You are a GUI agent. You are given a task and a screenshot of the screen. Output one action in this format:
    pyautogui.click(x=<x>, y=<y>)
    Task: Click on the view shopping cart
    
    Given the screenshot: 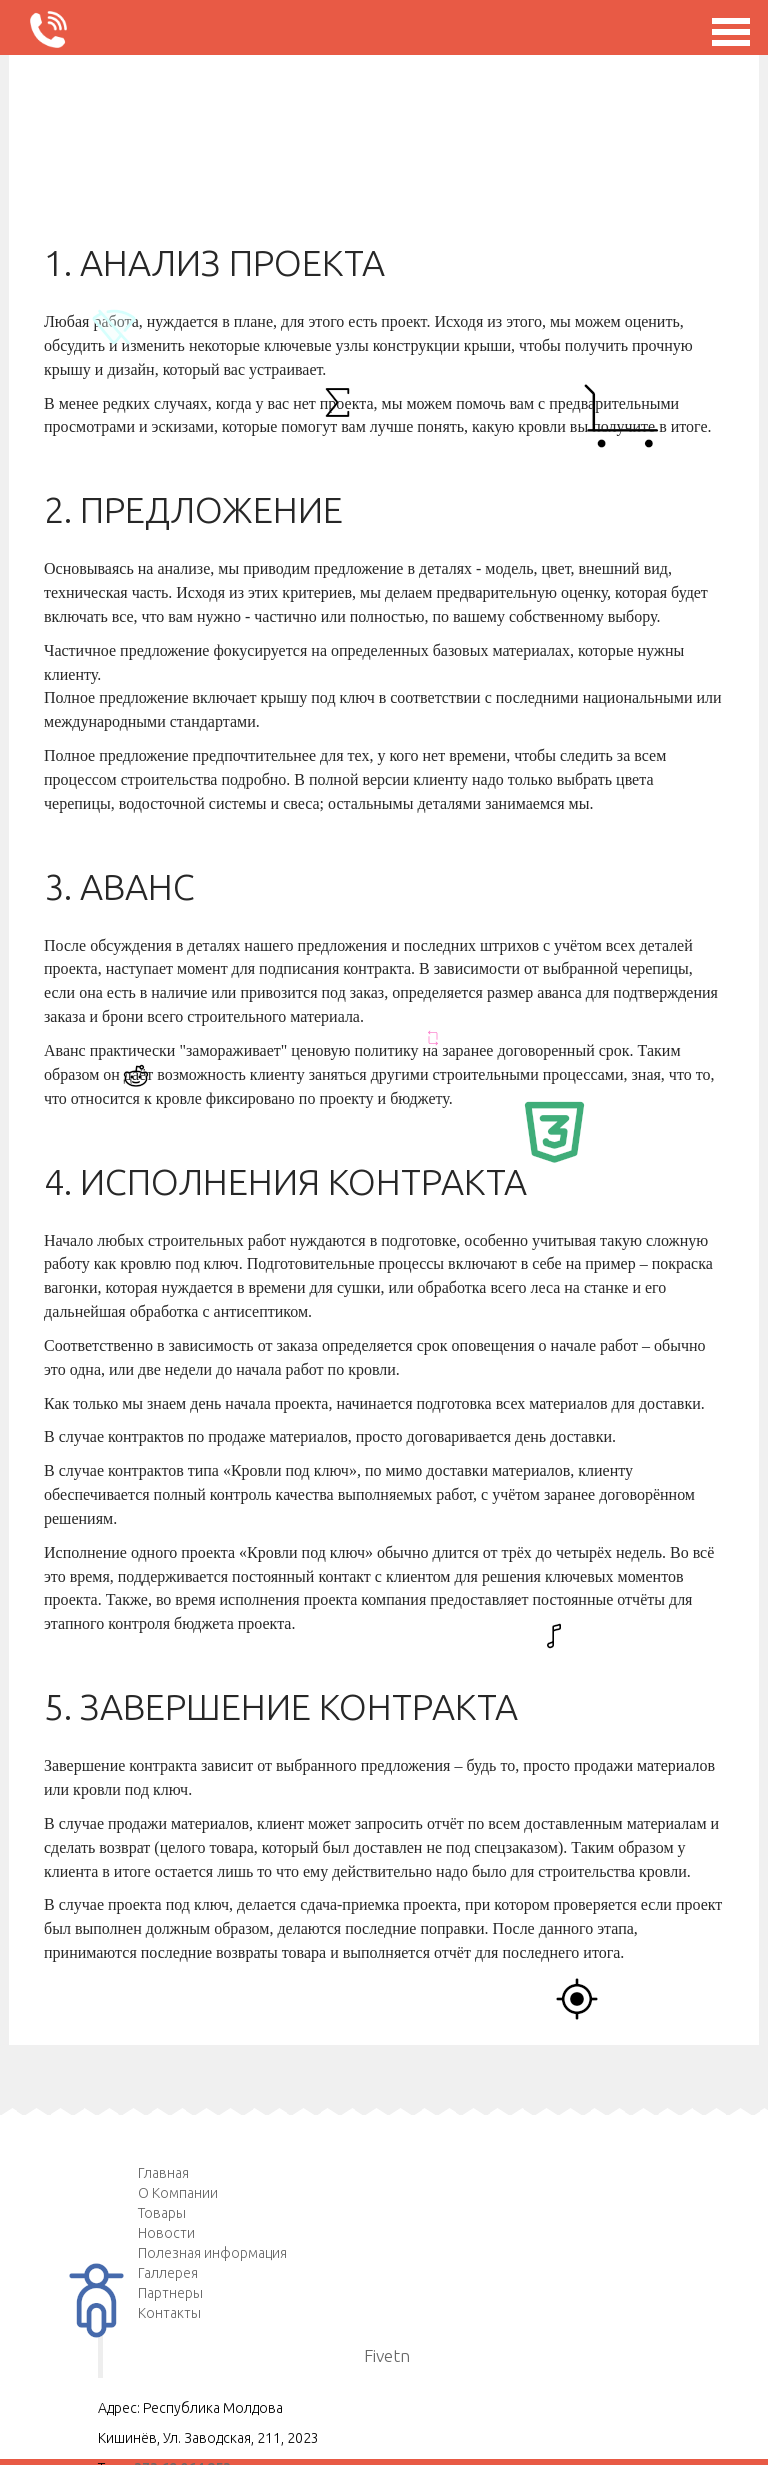 What is the action you would take?
    pyautogui.click(x=620, y=412)
    